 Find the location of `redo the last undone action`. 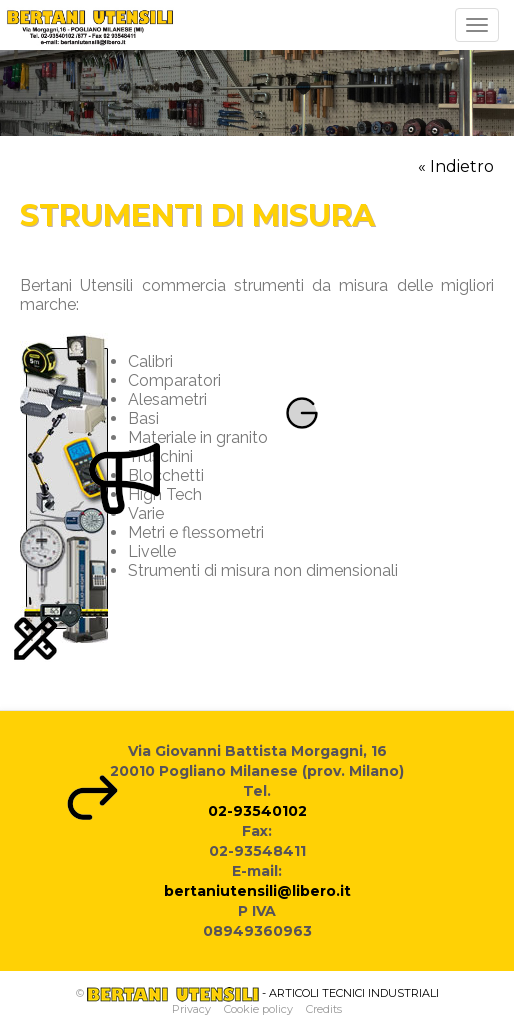

redo the last undone action is located at coordinates (92, 798).